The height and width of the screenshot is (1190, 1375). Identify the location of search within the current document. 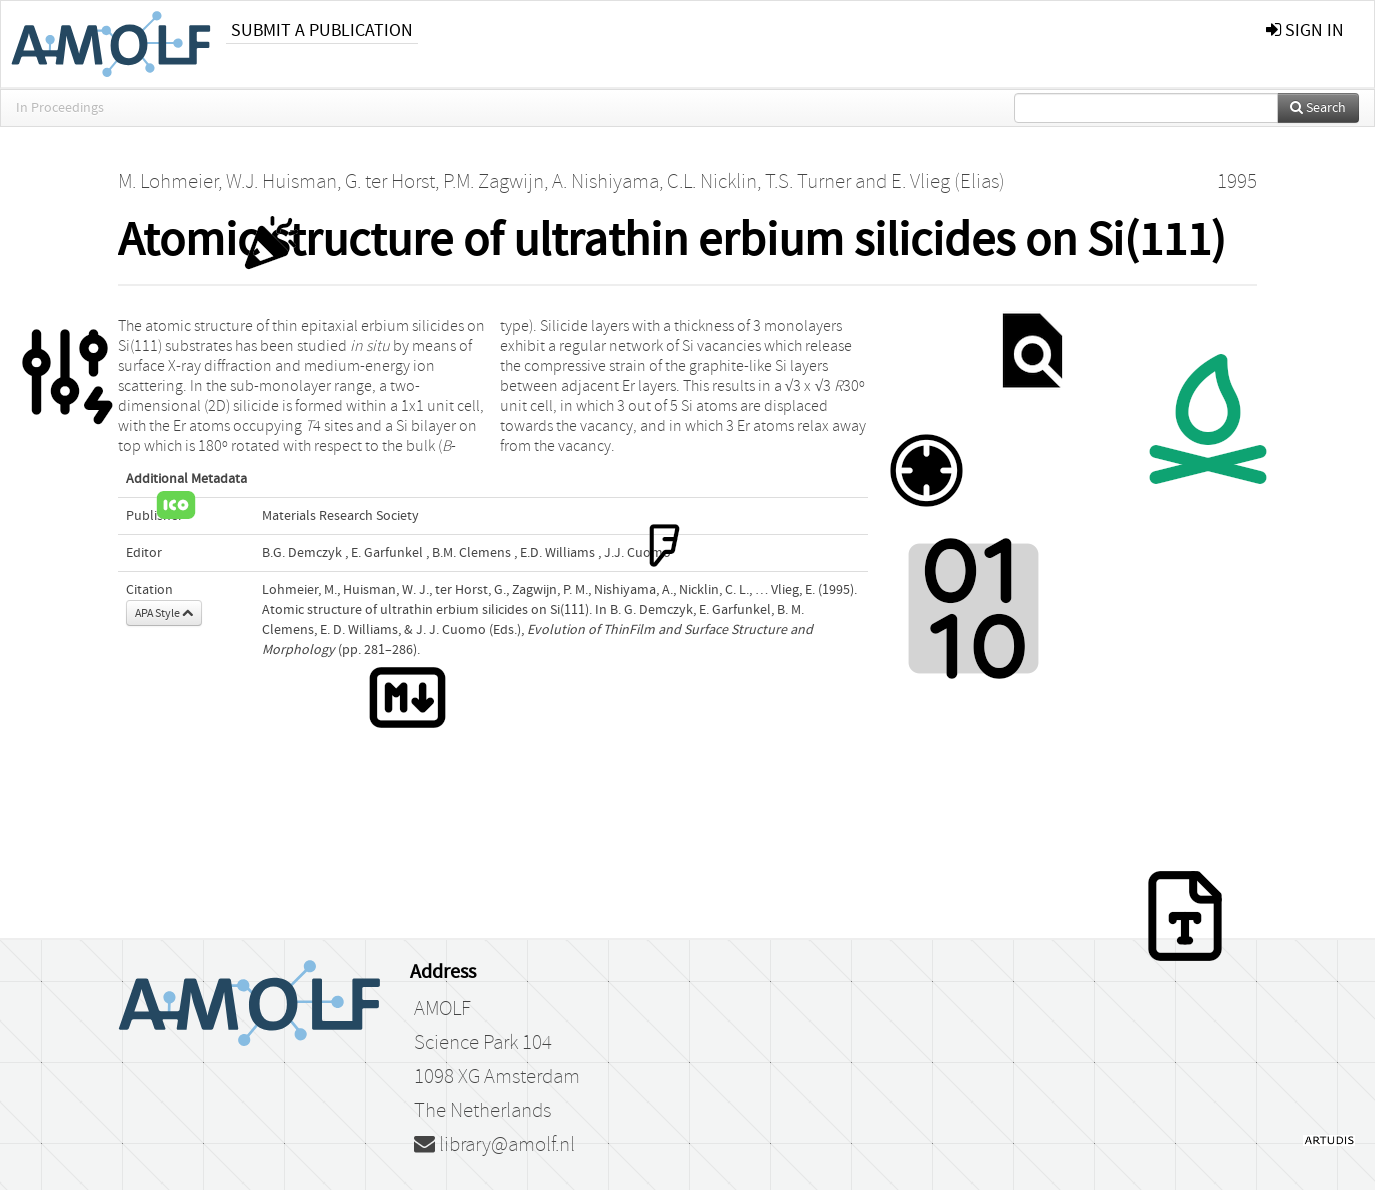
(1032, 350).